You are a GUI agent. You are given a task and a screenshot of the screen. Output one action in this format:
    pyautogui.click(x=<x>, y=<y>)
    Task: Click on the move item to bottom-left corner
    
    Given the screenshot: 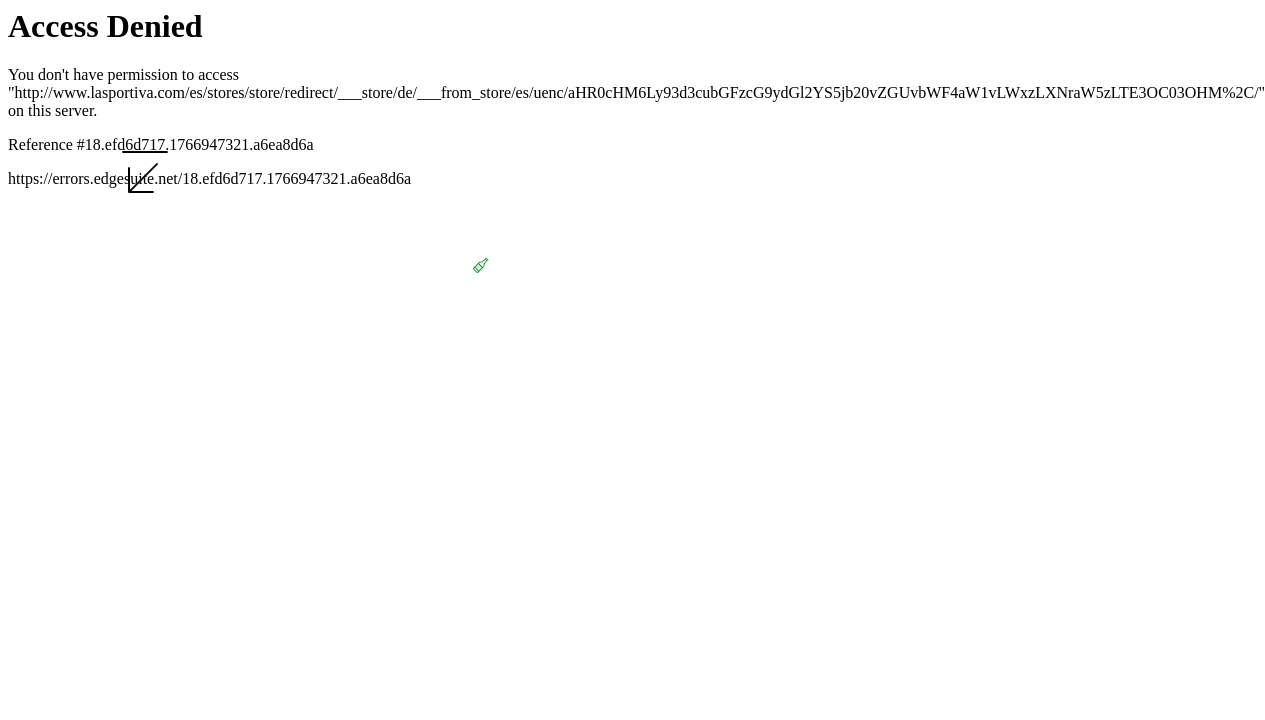 What is the action you would take?
    pyautogui.click(x=143, y=172)
    